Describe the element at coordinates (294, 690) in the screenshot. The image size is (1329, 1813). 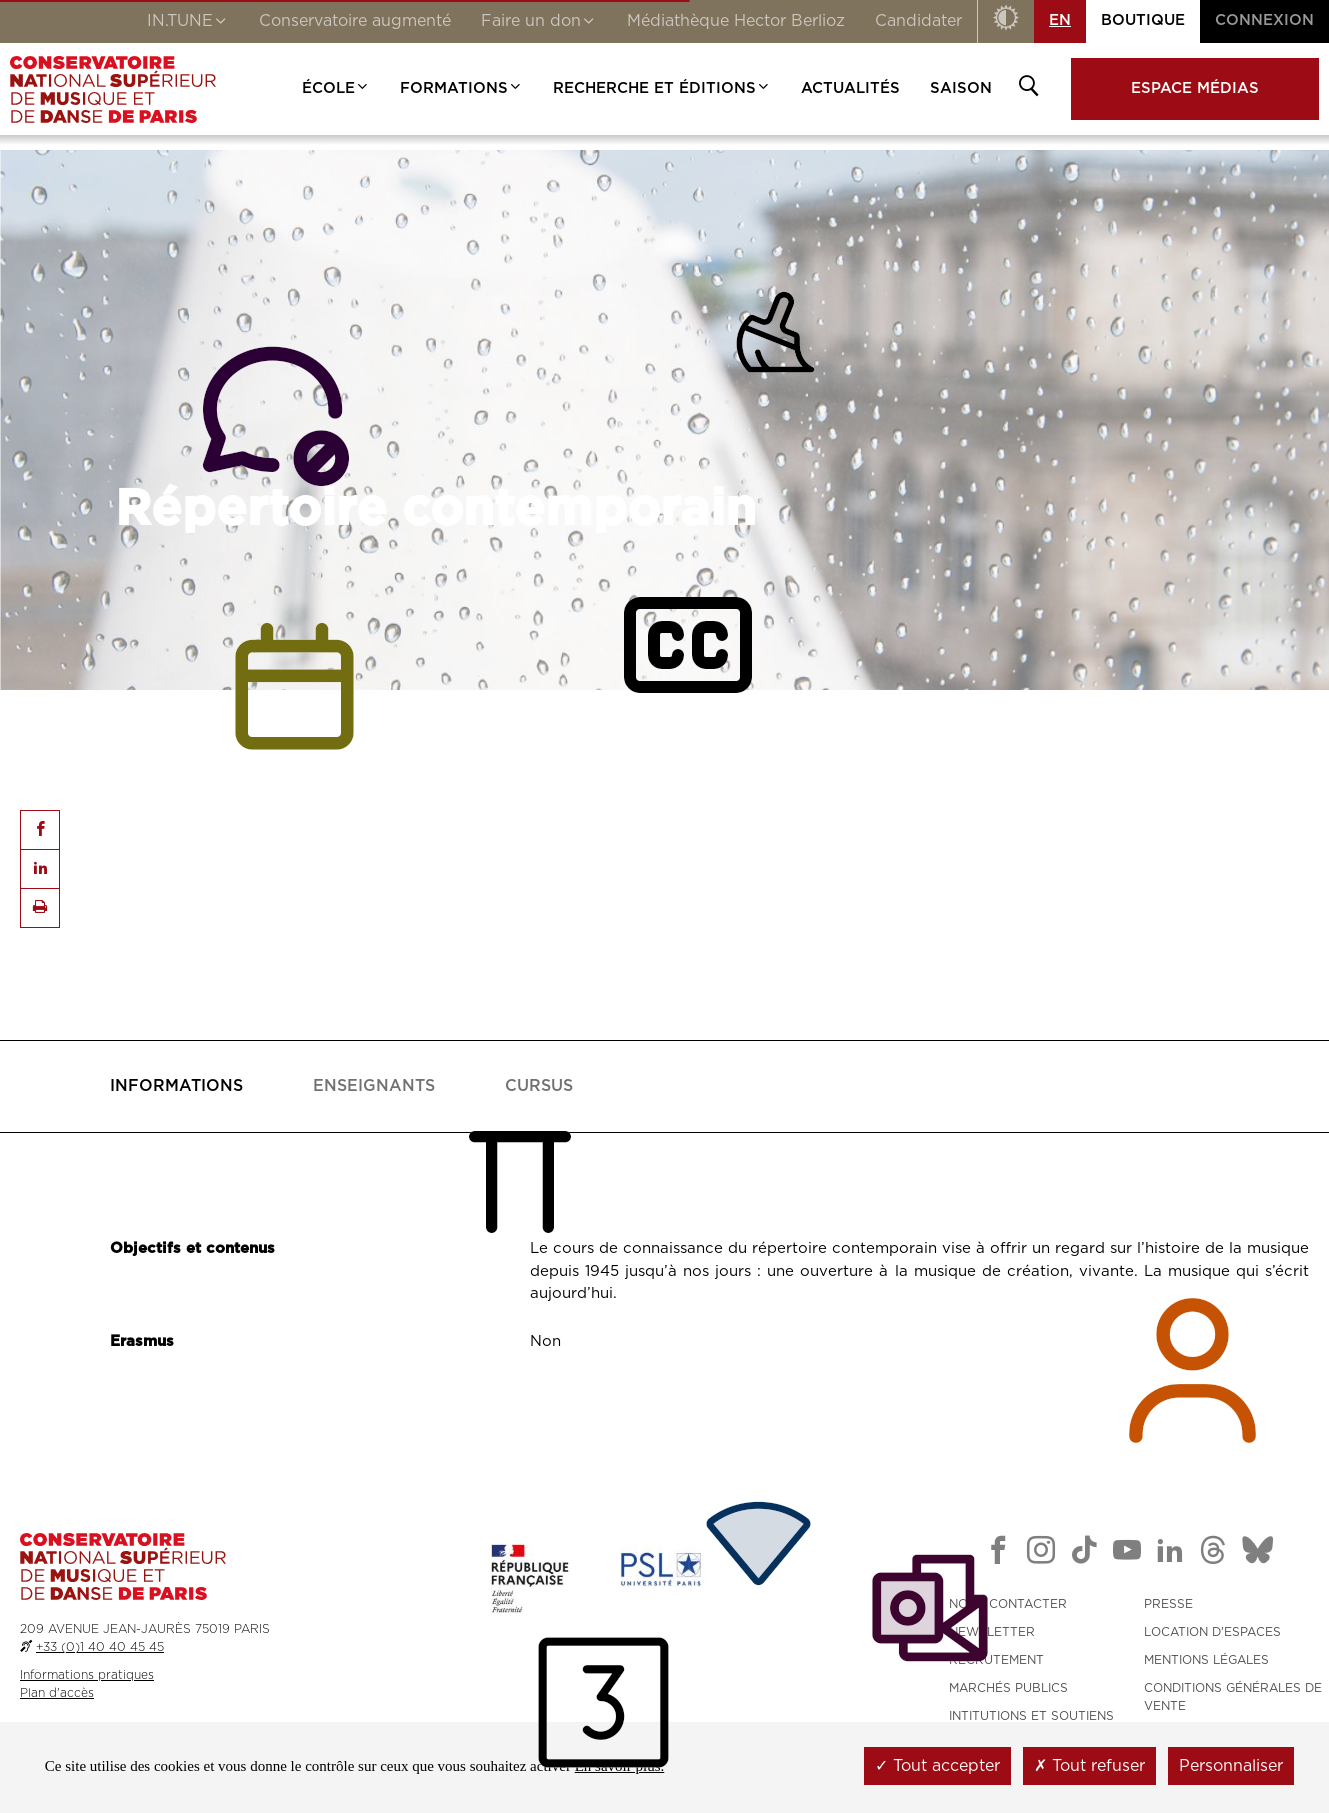
I see `view calendar or schedule` at that location.